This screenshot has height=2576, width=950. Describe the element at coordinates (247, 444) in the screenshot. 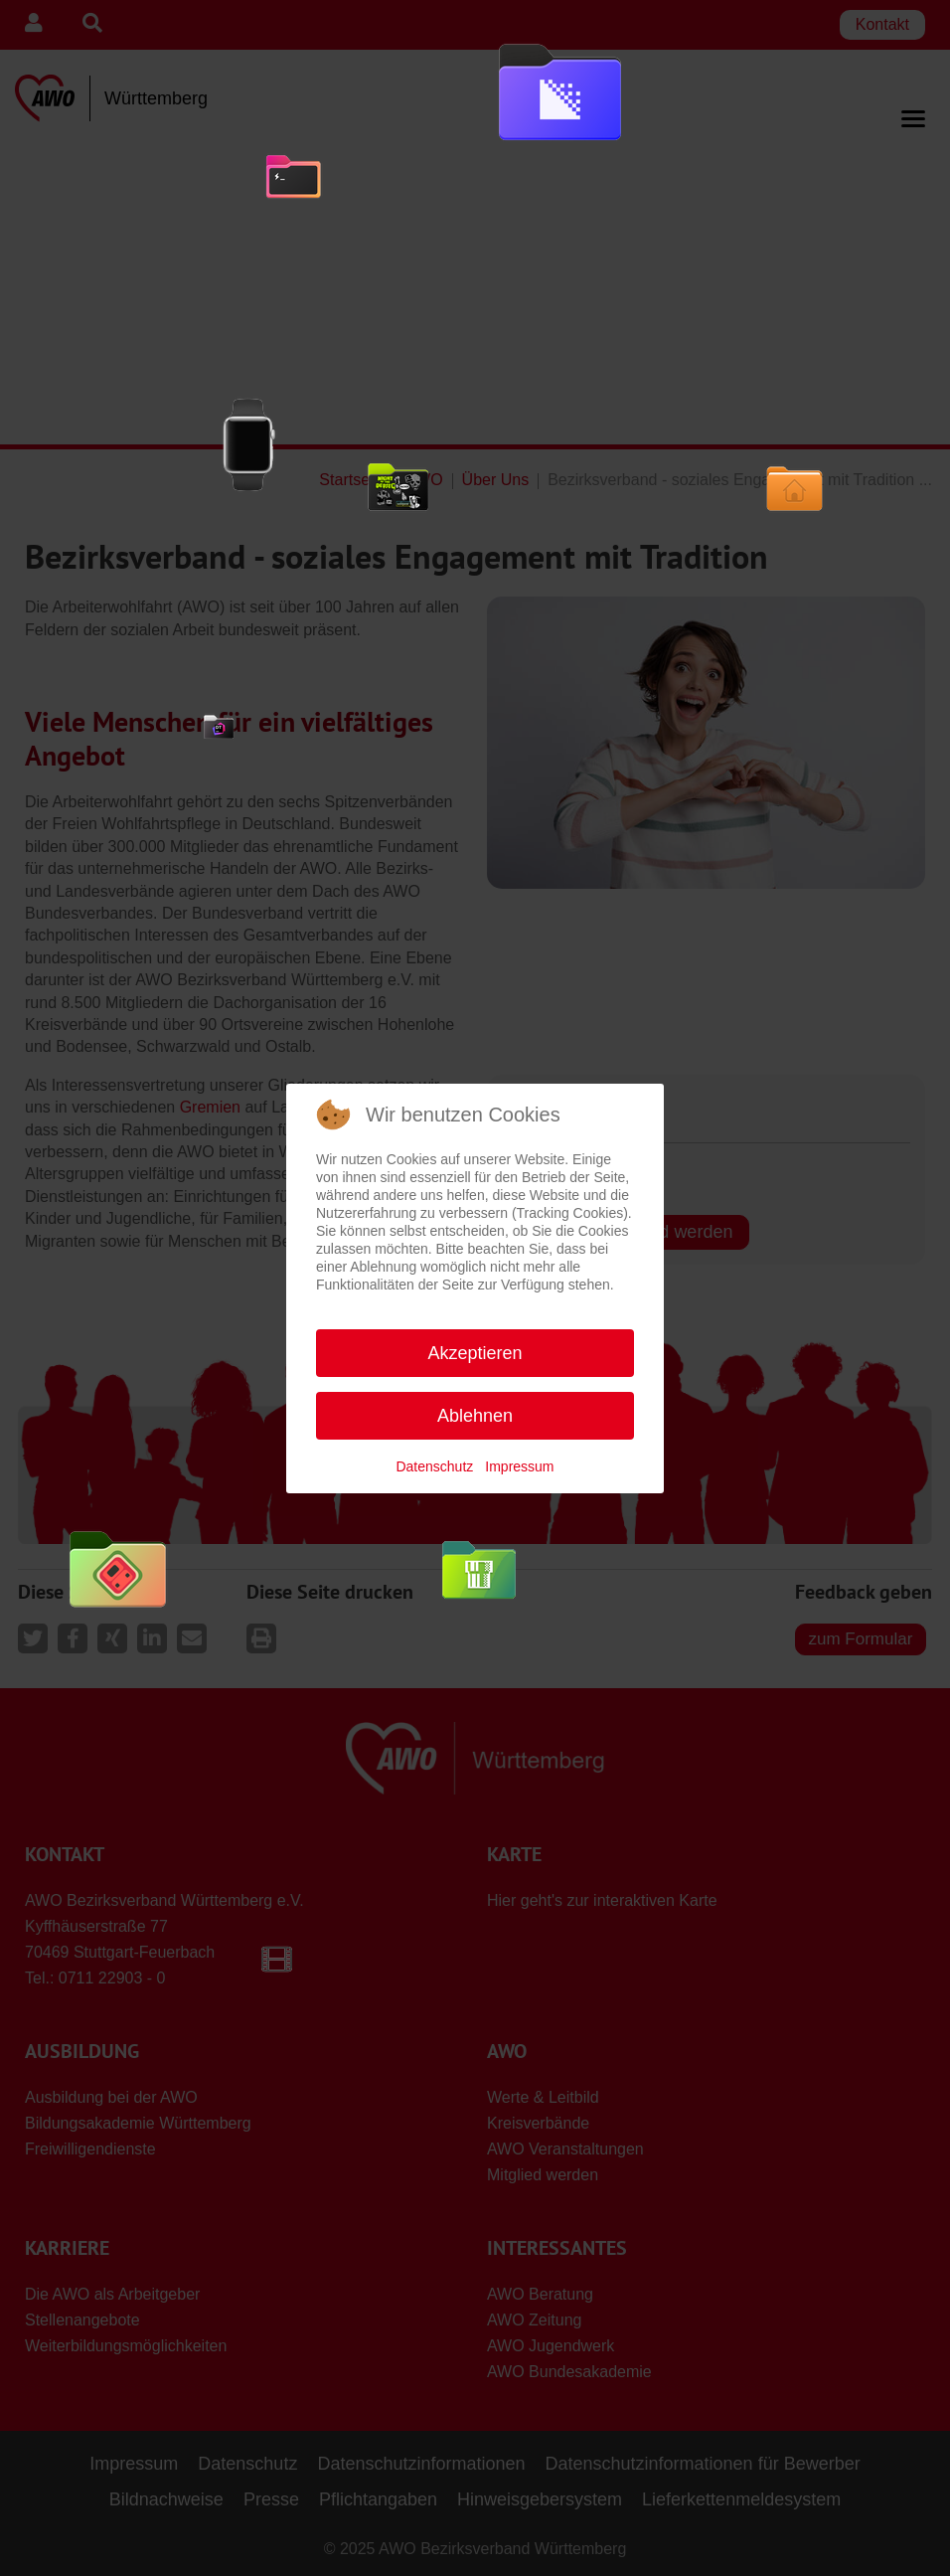

I see `apple watch device in connected devices list` at that location.